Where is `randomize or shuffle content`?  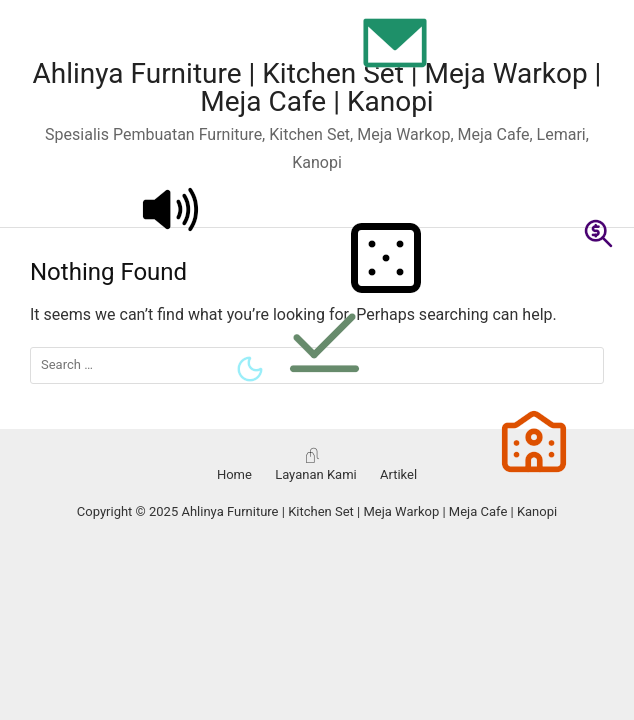
randomize or shuffle content is located at coordinates (386, 258).